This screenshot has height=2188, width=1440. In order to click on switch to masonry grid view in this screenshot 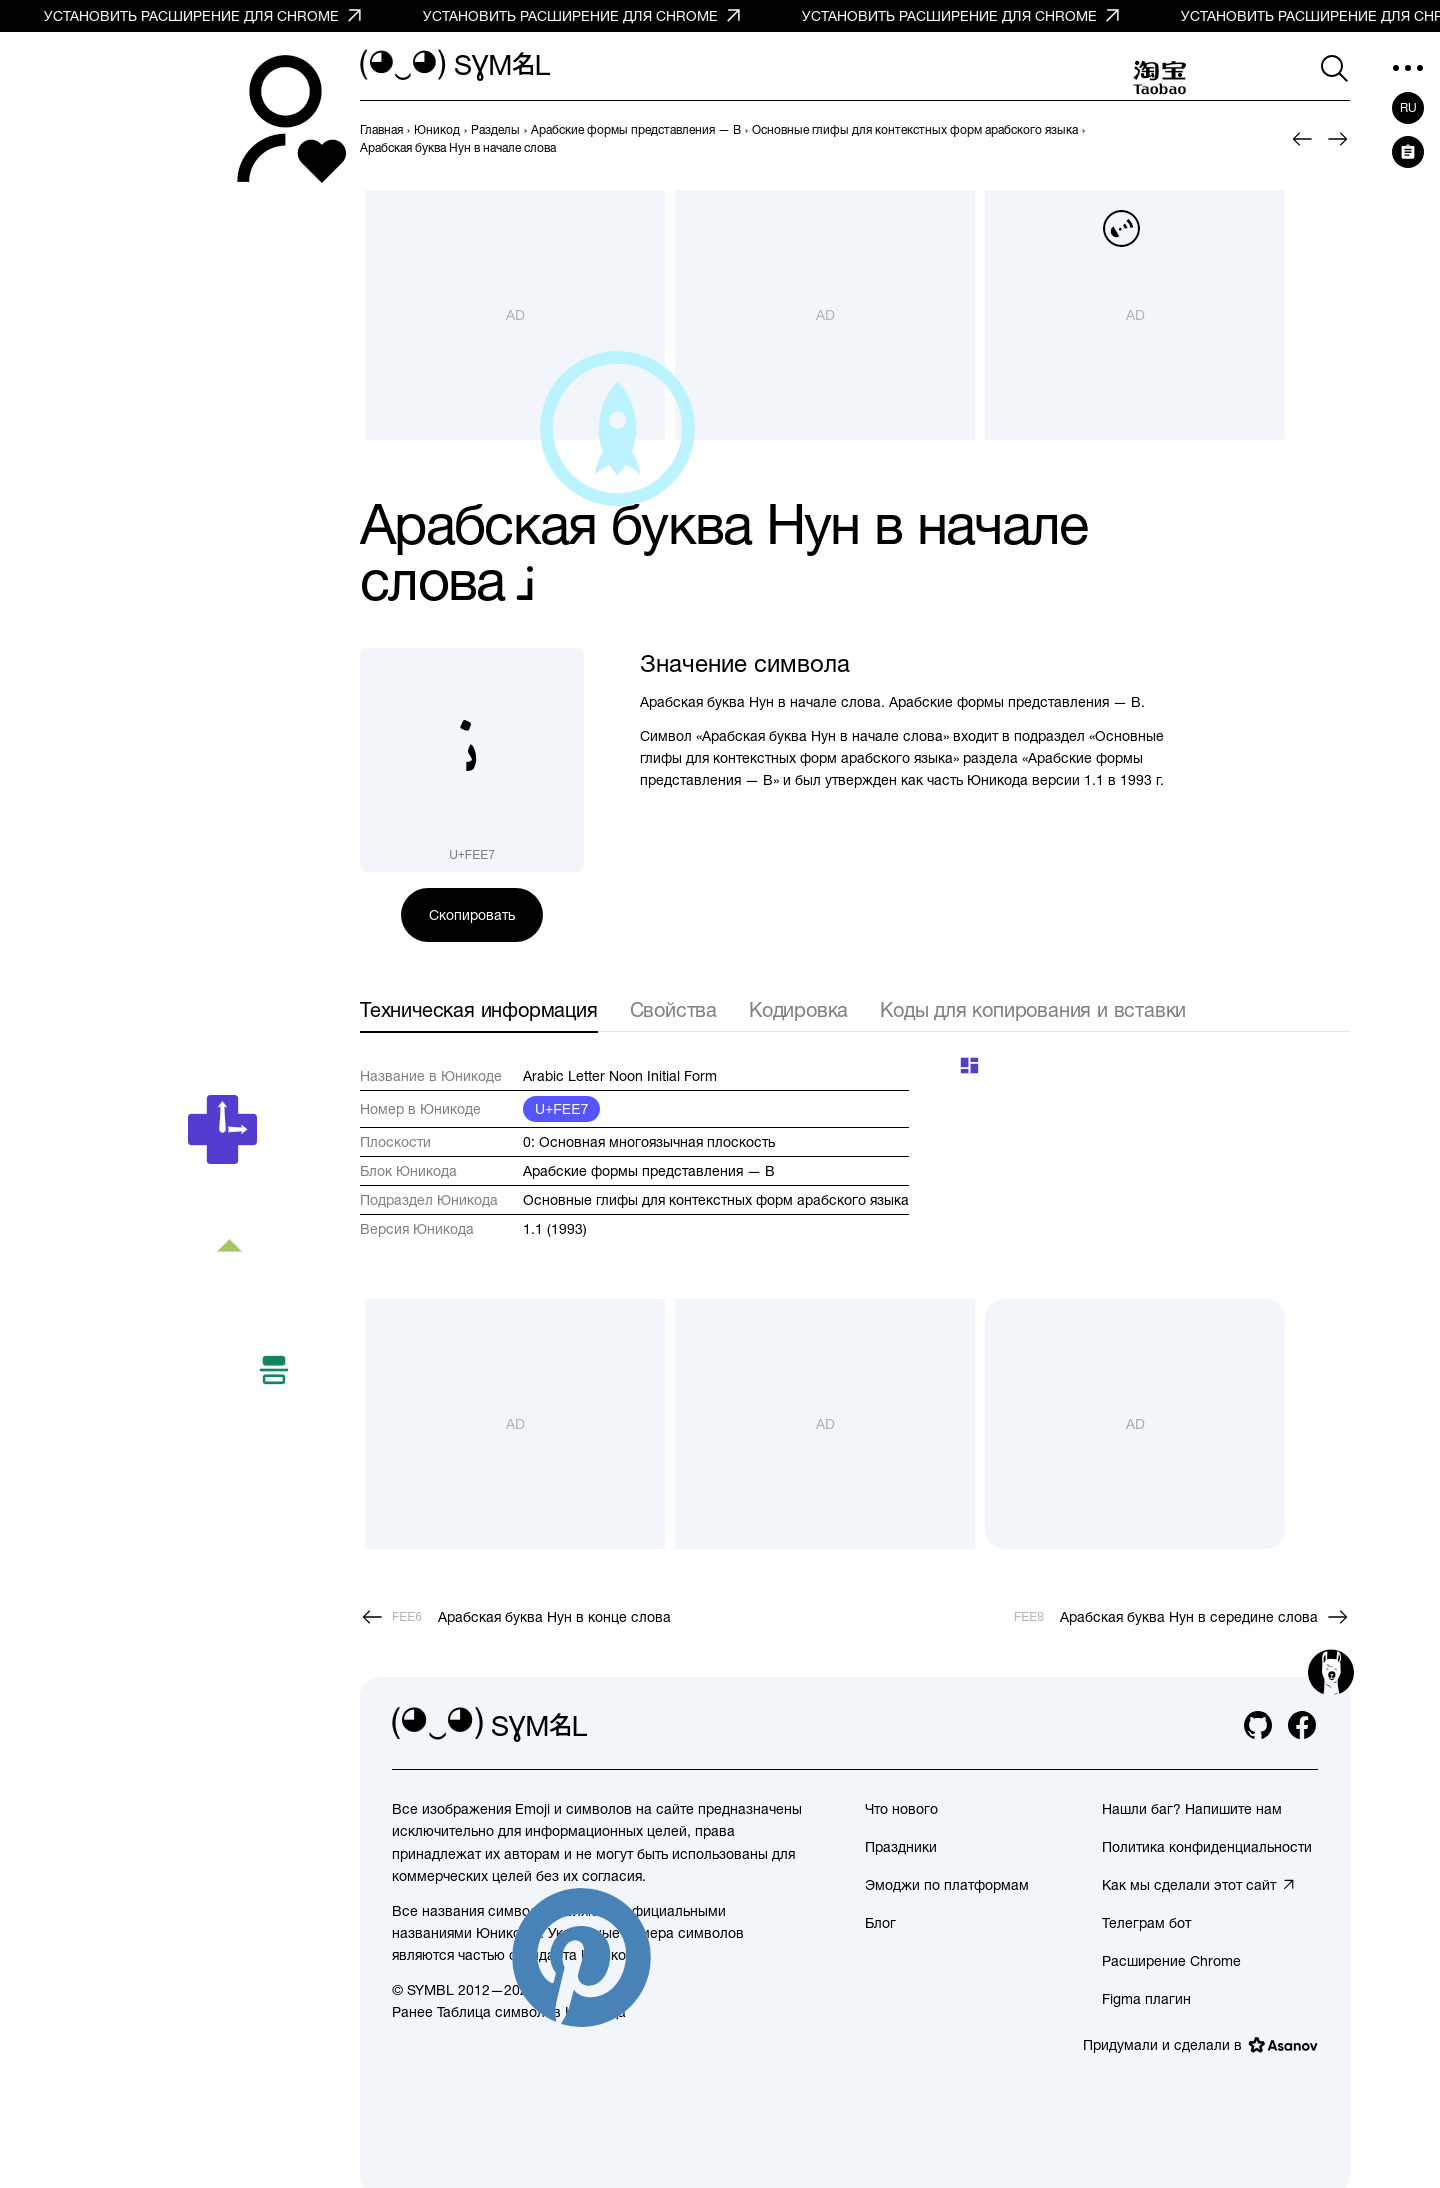, I will do `click(969, 1065)`.